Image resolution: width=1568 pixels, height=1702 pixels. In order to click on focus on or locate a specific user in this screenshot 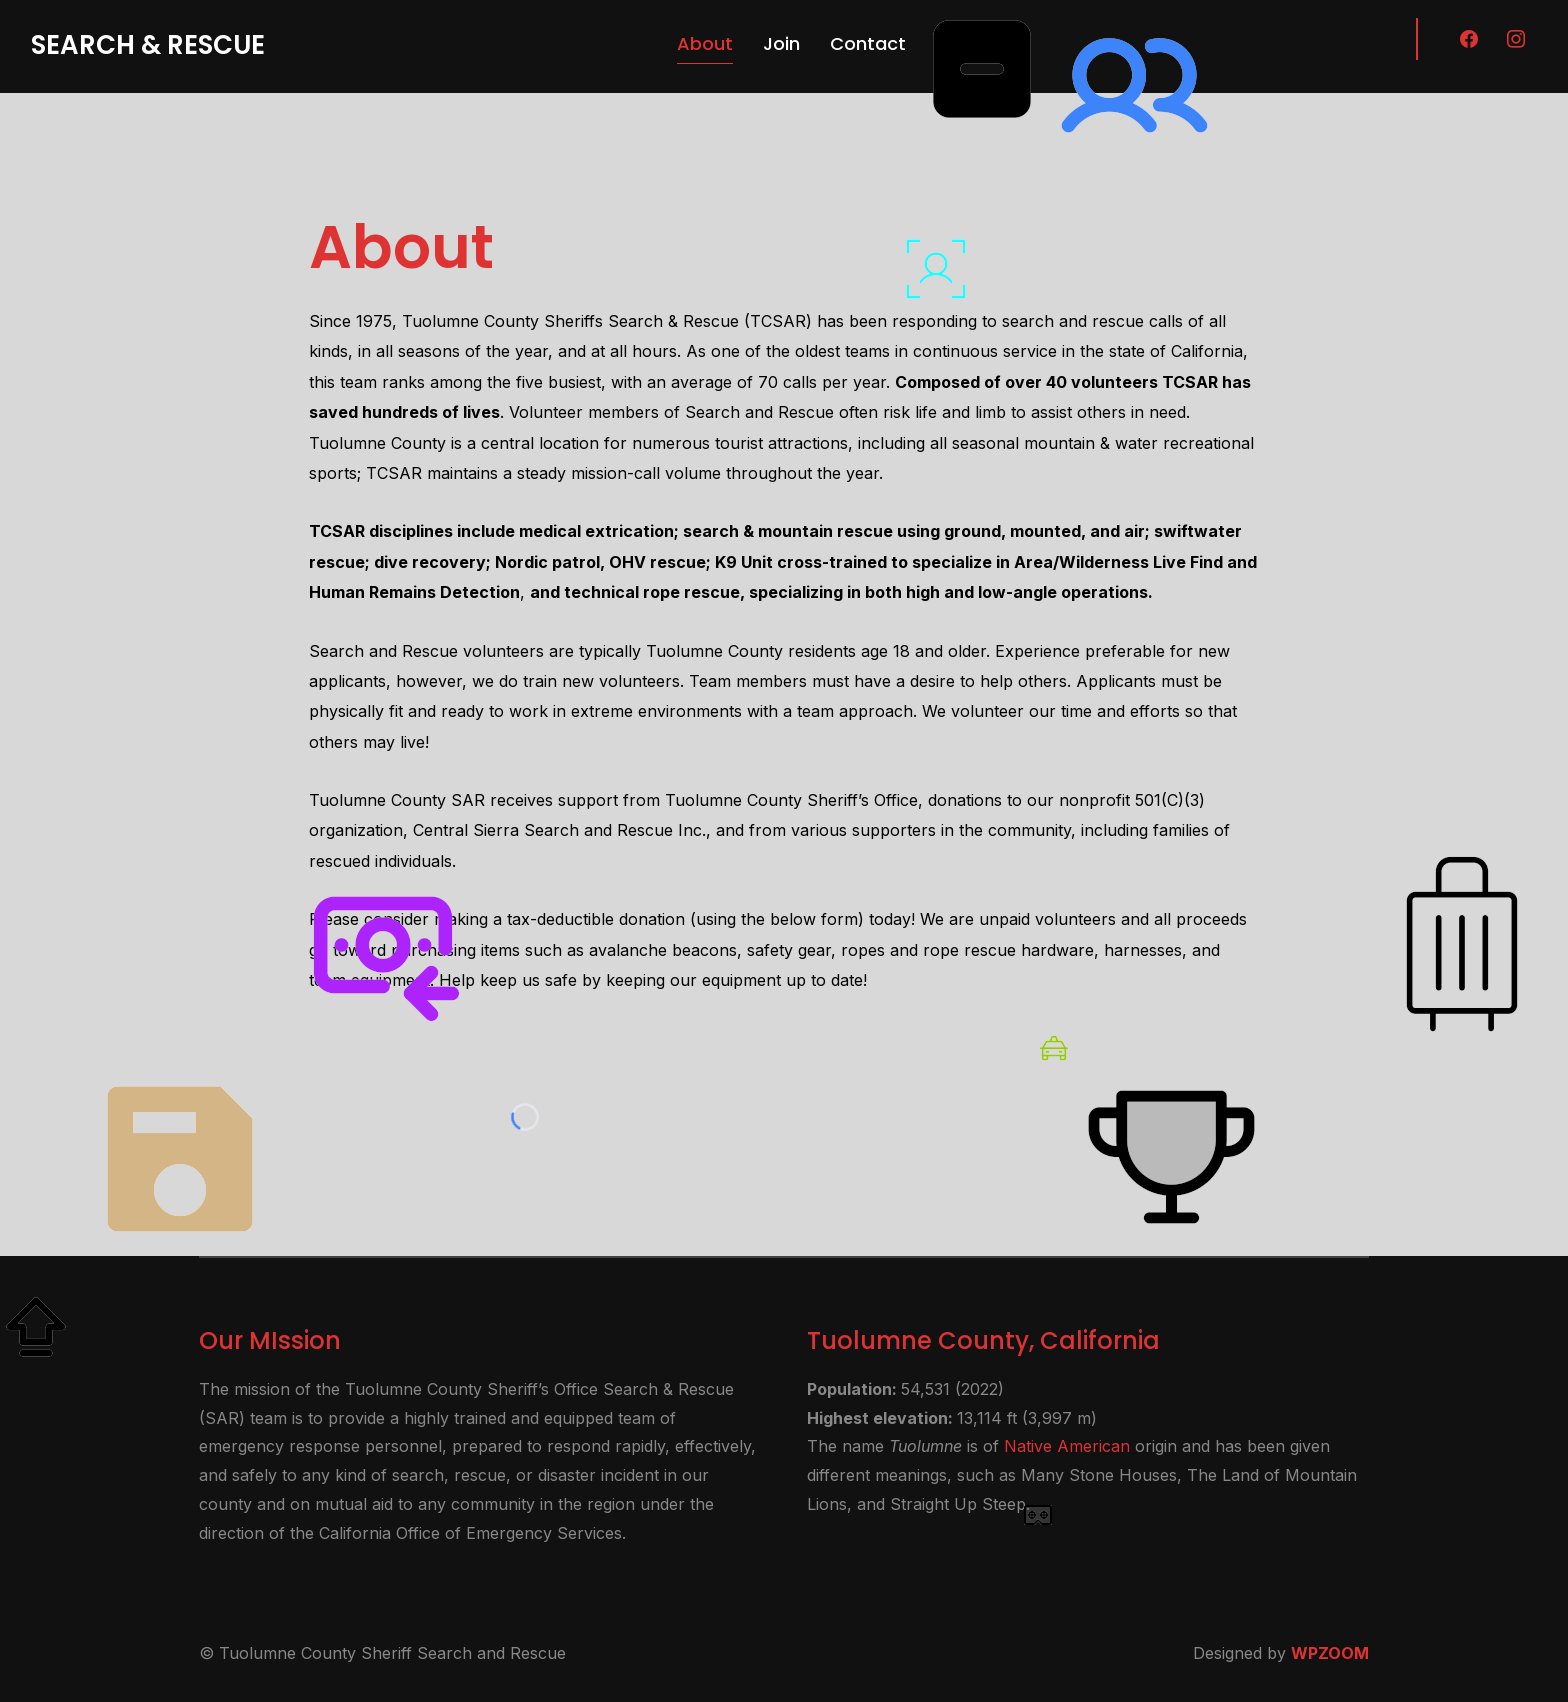, I will do `click(936, 269)`.